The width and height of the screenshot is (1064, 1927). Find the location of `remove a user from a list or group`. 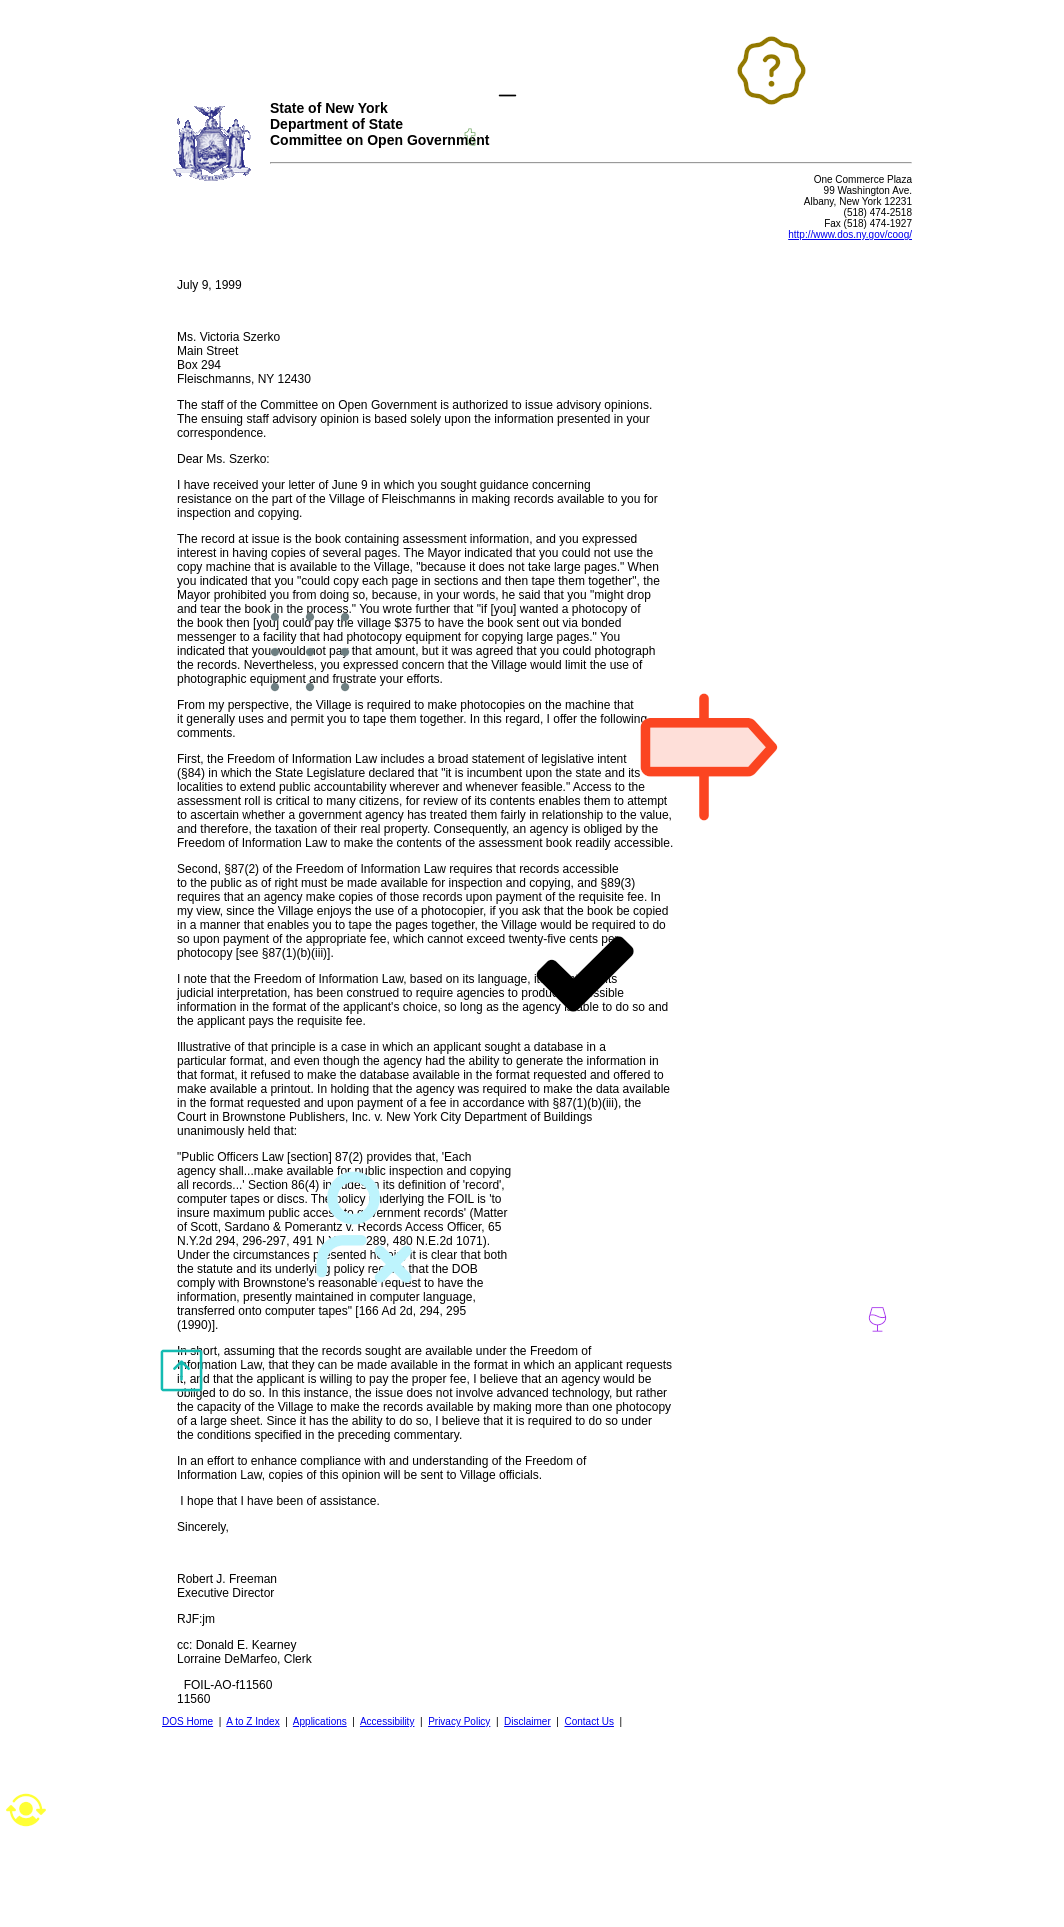

remove a user from a list or group is located at coordinates (353, 1224).